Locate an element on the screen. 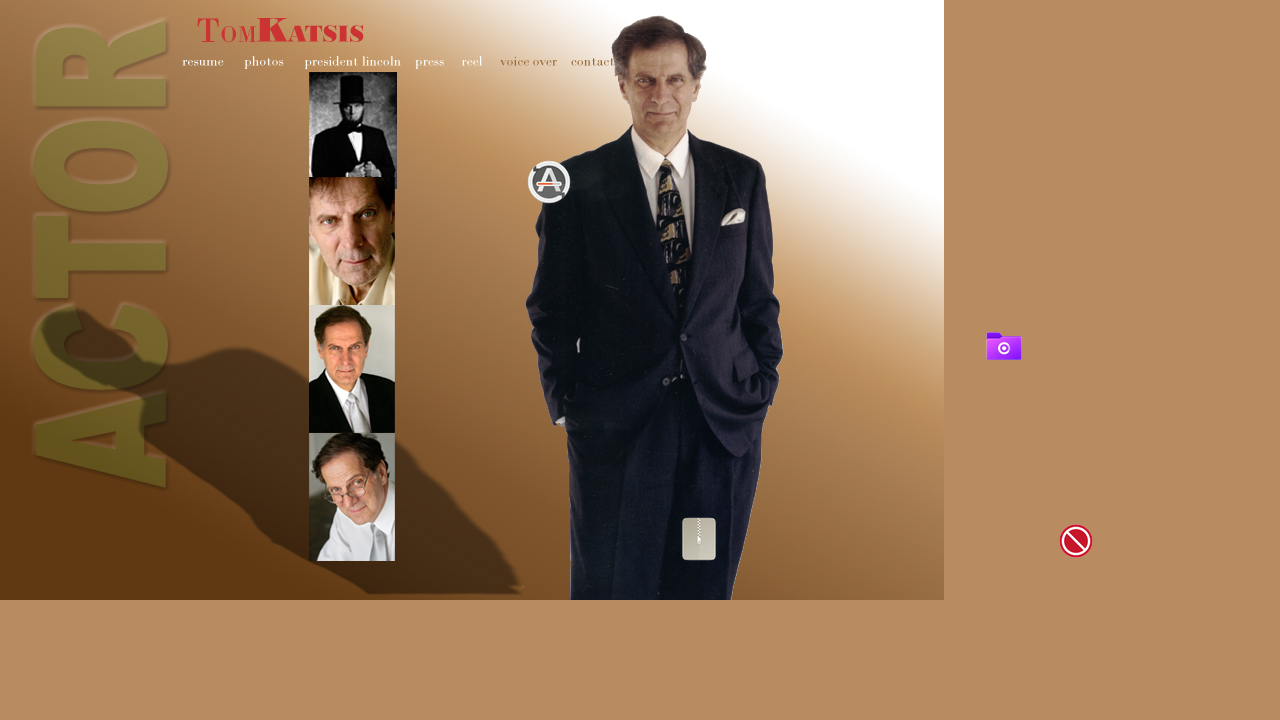 This screenshot has height=720, width=1280. open the software updater application is located at coordinates (549, 182).